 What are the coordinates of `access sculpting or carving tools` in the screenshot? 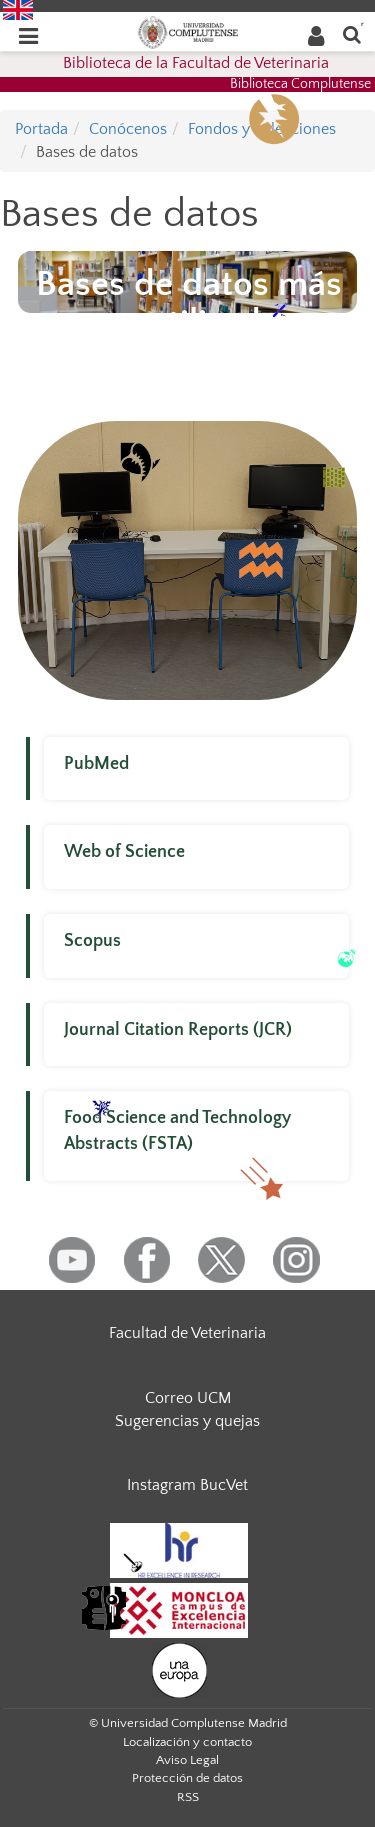 It's located at (280, 310).